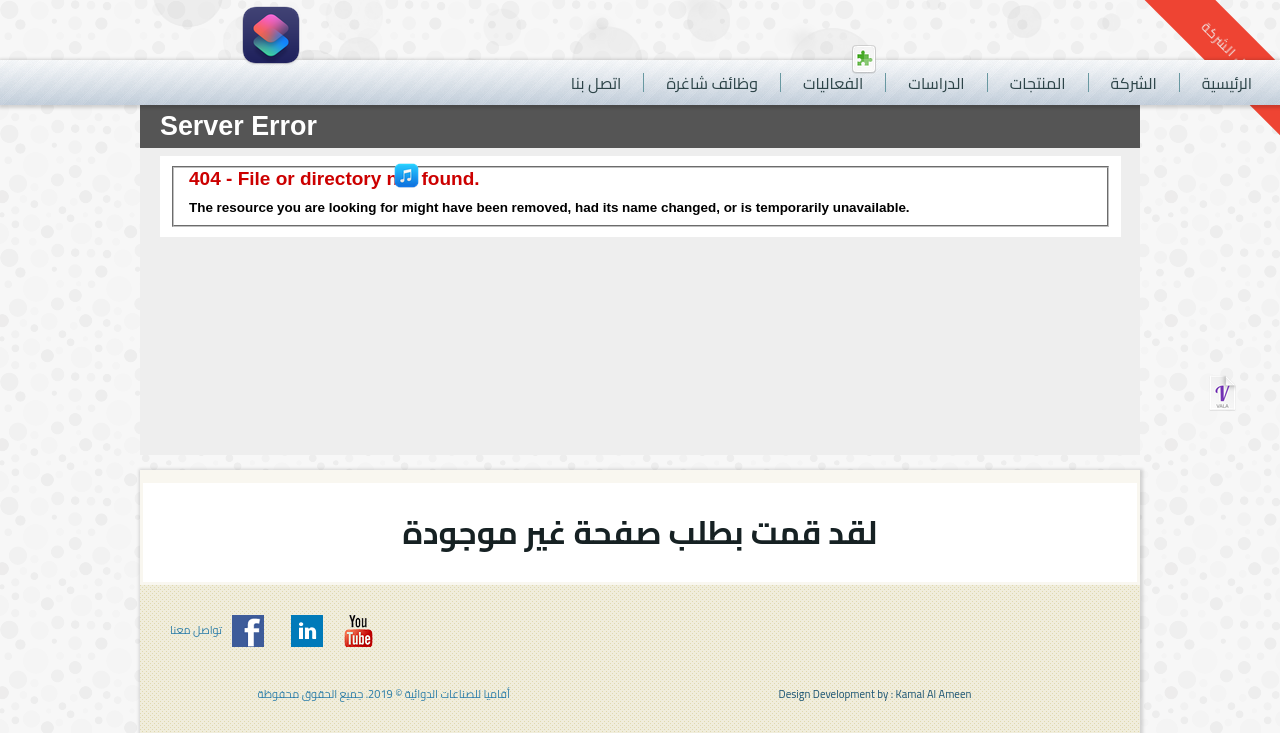 The image size is (1280, 733). What do you see at coordinates (1222, 393) in the screenshot?
I see `vala source code file` at bounding box center [1222, 393].